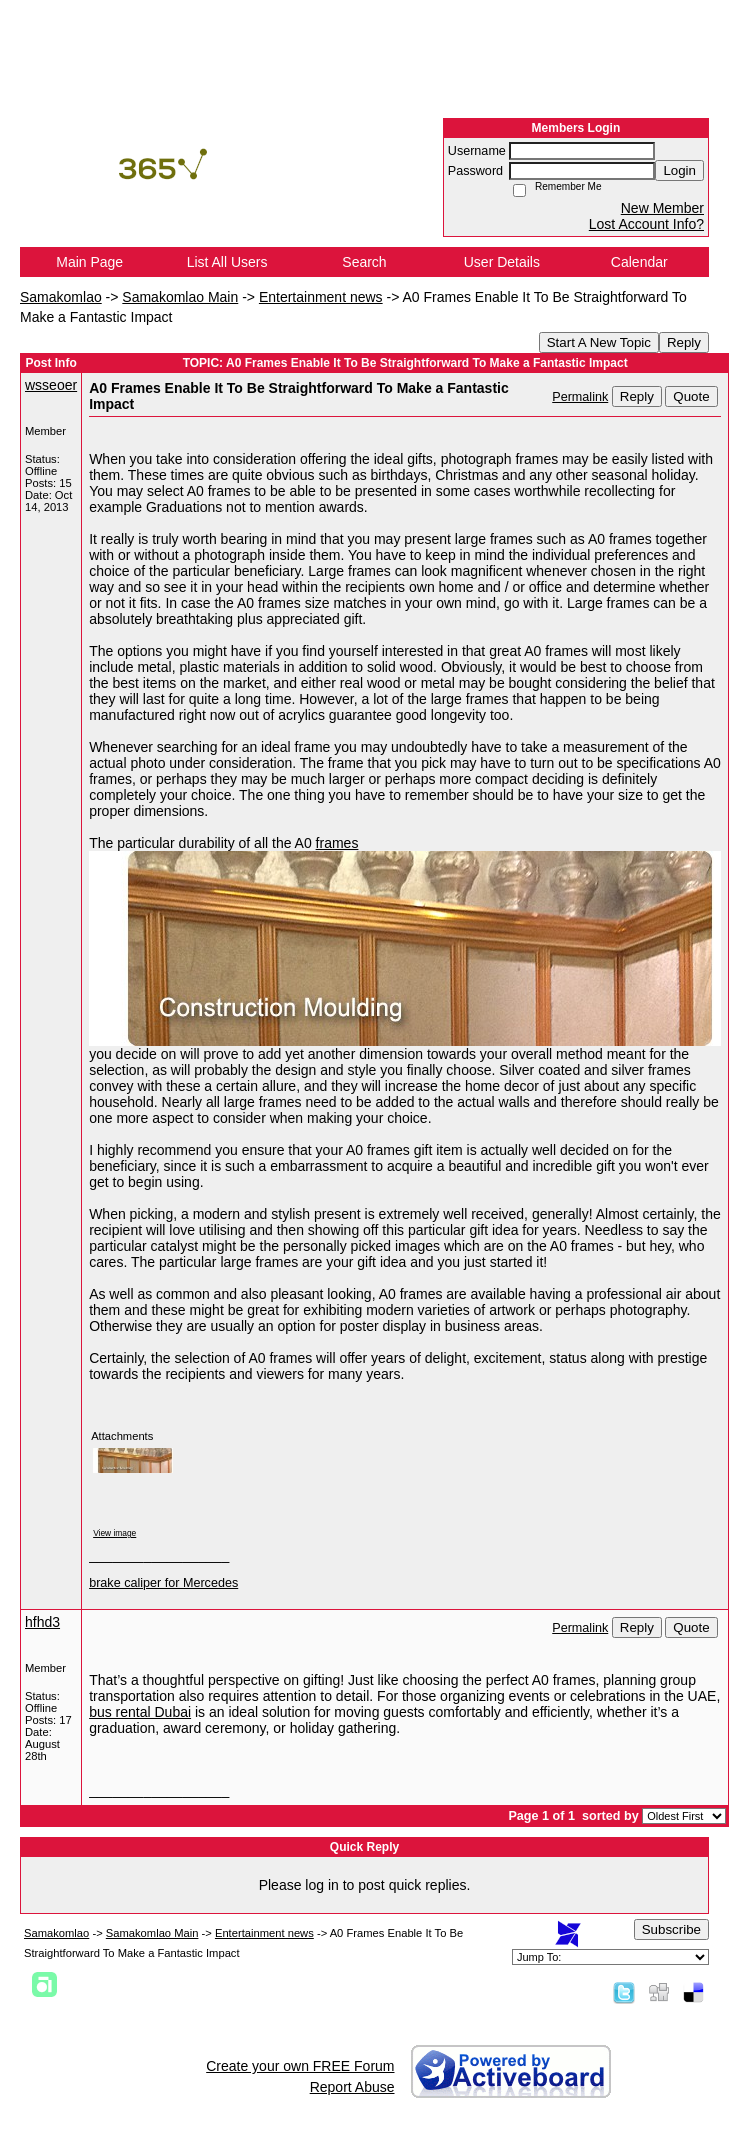 This screenshot has height=2134, width=729. I want to click on open the Anytype app, so click(44, 1984).